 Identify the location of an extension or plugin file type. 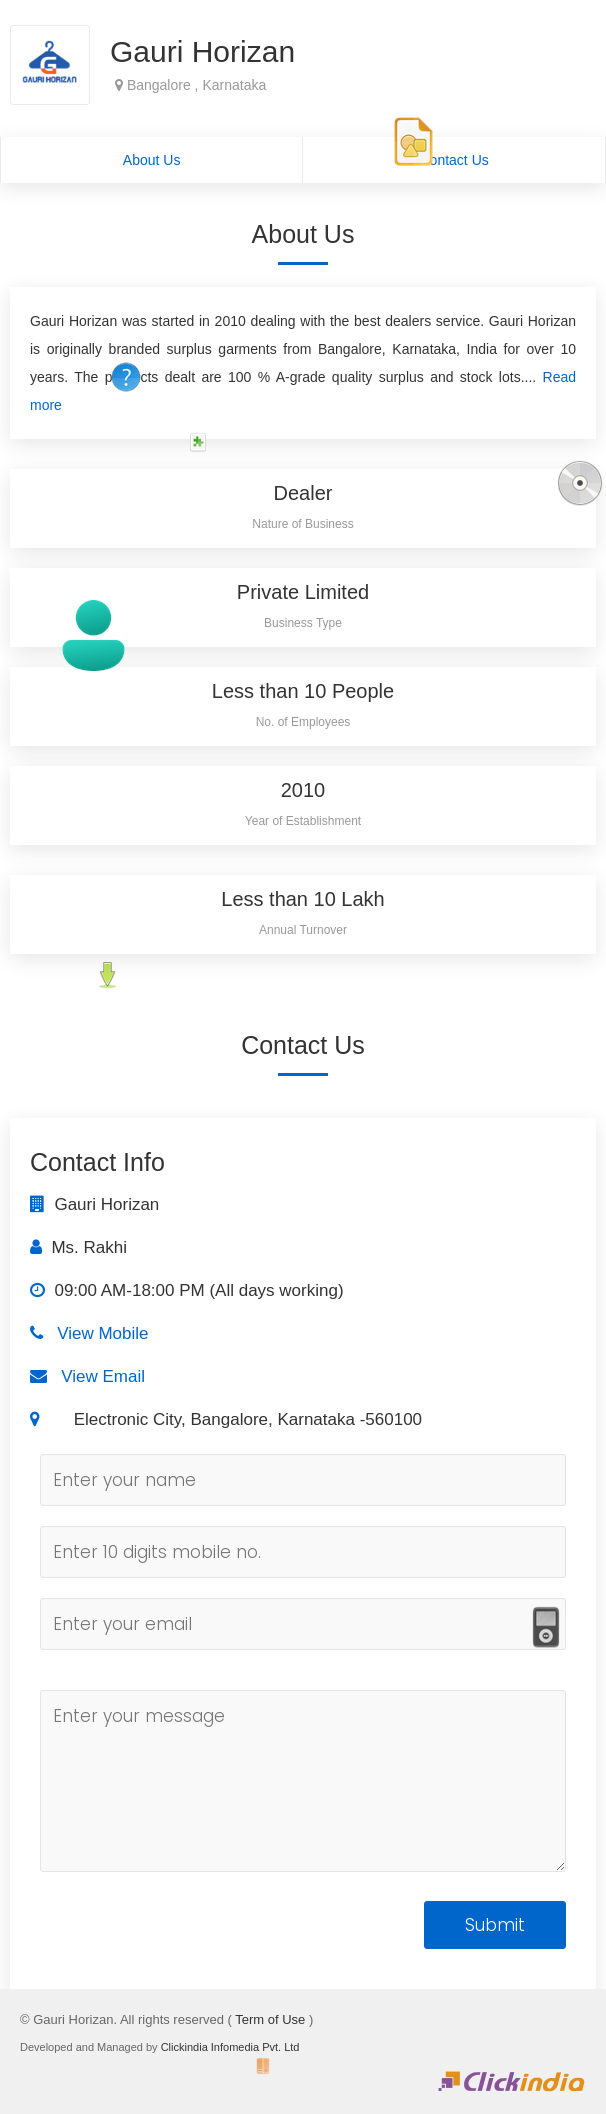
(198, 442).